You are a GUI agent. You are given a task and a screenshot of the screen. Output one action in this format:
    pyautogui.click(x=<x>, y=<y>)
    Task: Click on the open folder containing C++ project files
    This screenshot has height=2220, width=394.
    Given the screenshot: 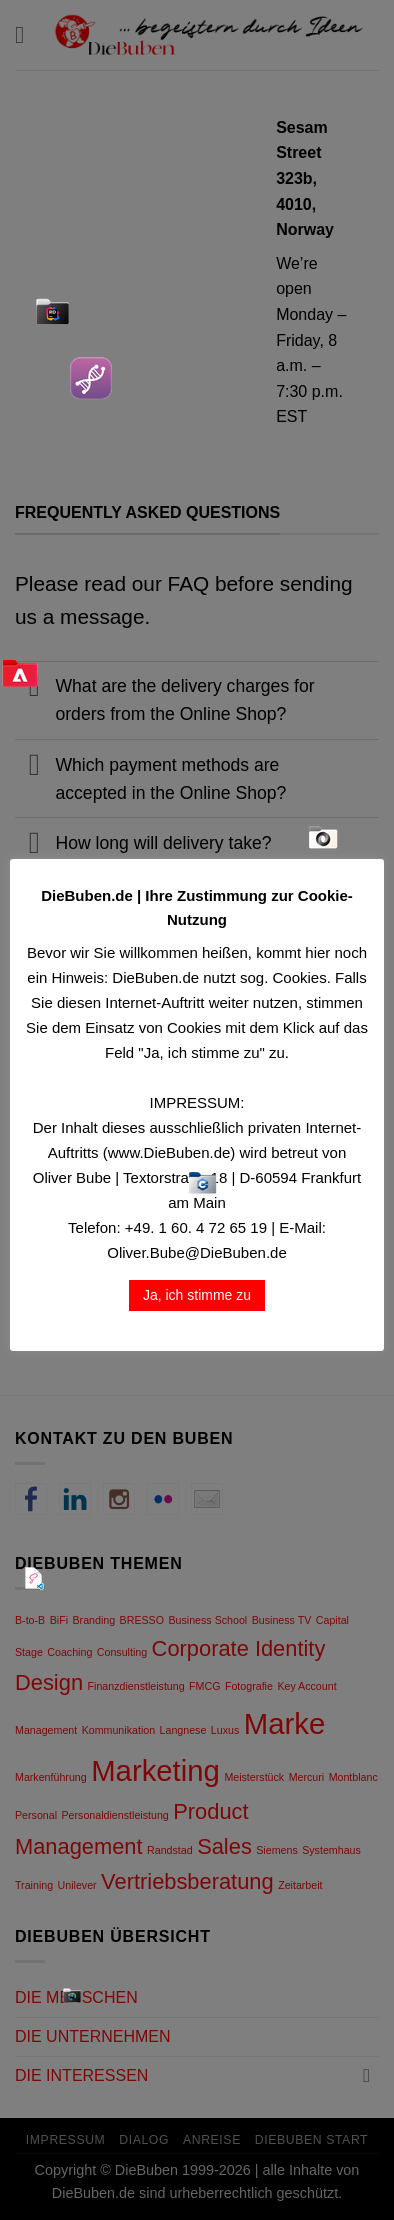 What is the action you would take?
    pyautogui.click(x=202, y=1183)
    